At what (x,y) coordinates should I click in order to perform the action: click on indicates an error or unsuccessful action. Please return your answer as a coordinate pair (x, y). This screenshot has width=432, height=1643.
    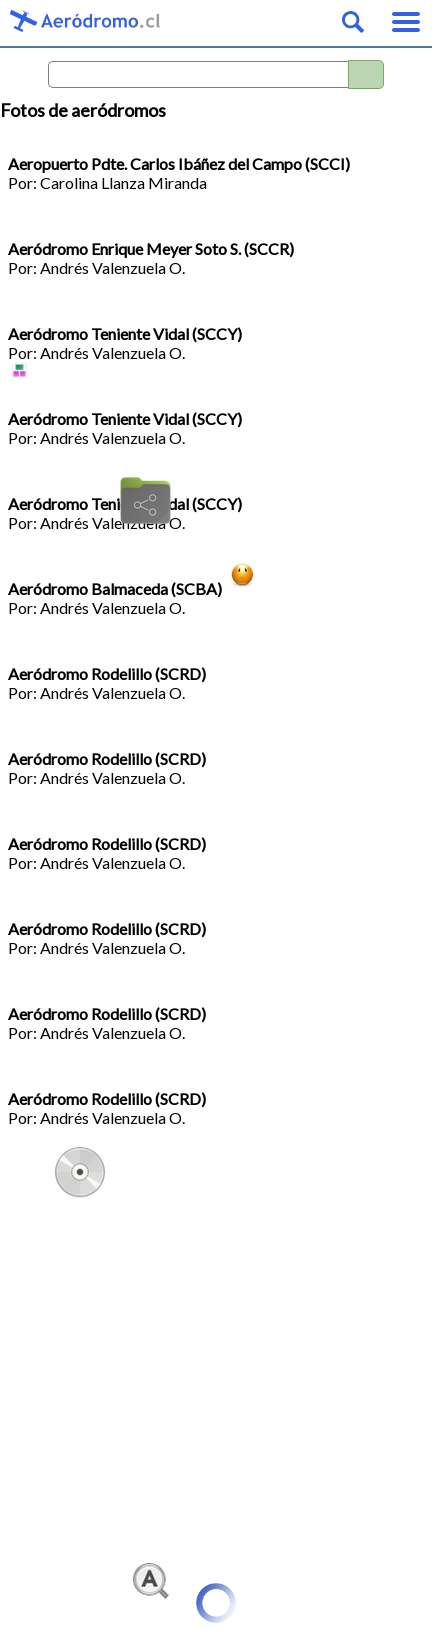
    Looking at the image, I should click on (242, 575).